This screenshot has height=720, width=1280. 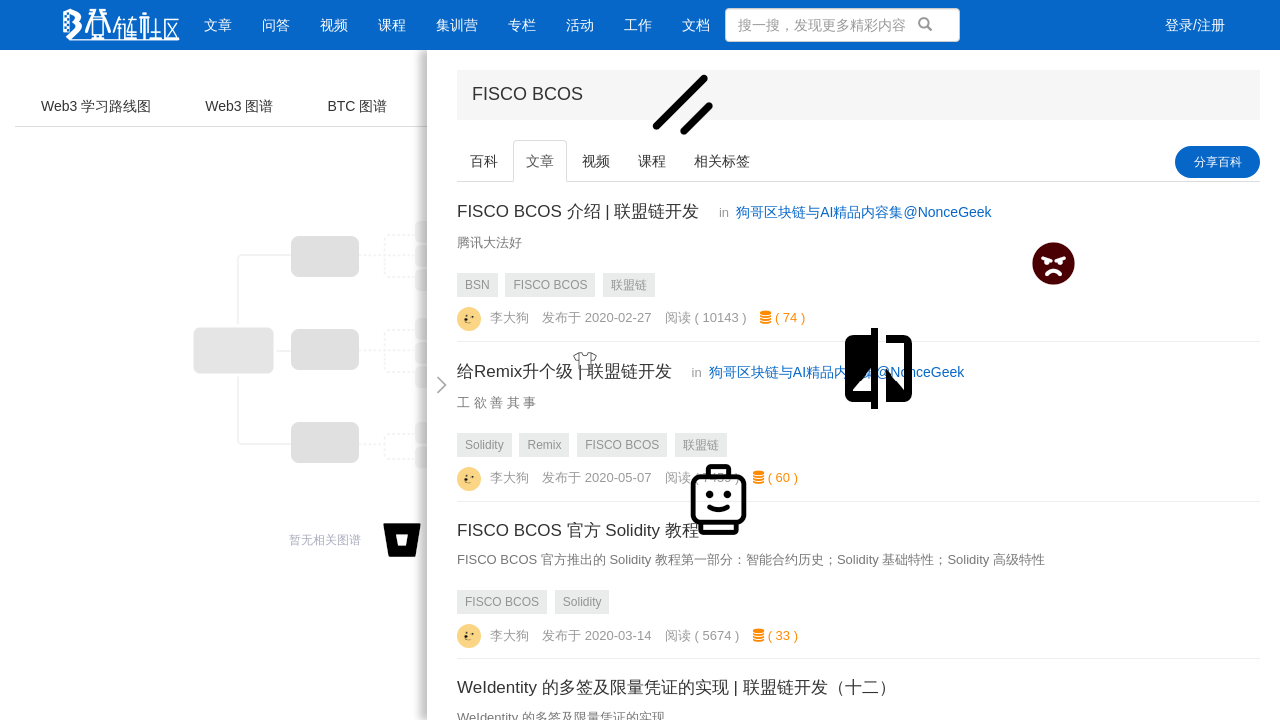 I want to click on indicates loading or processing status, so click(x=684, y=106).